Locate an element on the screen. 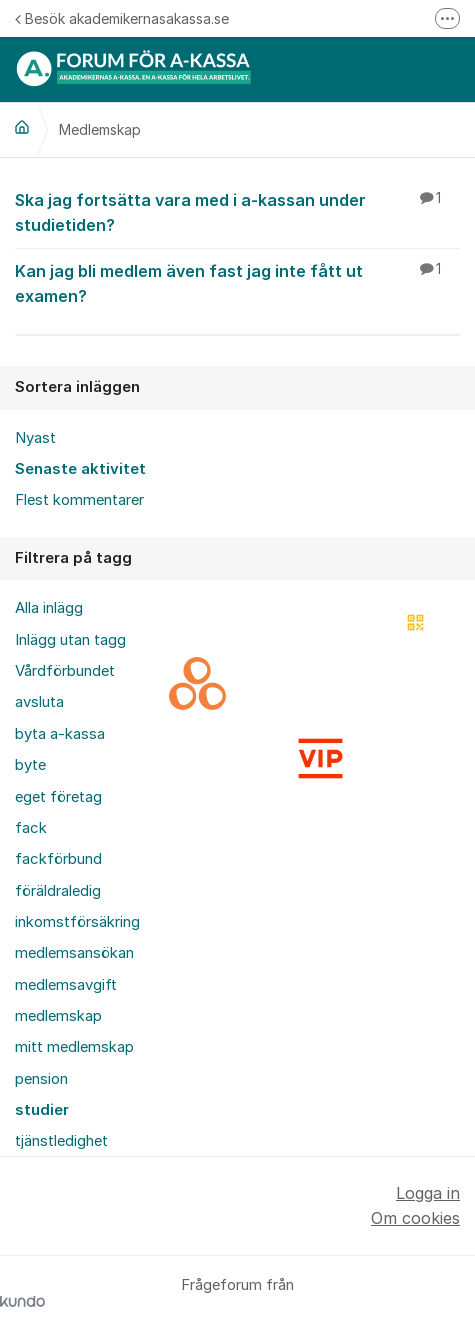  getx state management framework logo is located at coordinates (197, 683).